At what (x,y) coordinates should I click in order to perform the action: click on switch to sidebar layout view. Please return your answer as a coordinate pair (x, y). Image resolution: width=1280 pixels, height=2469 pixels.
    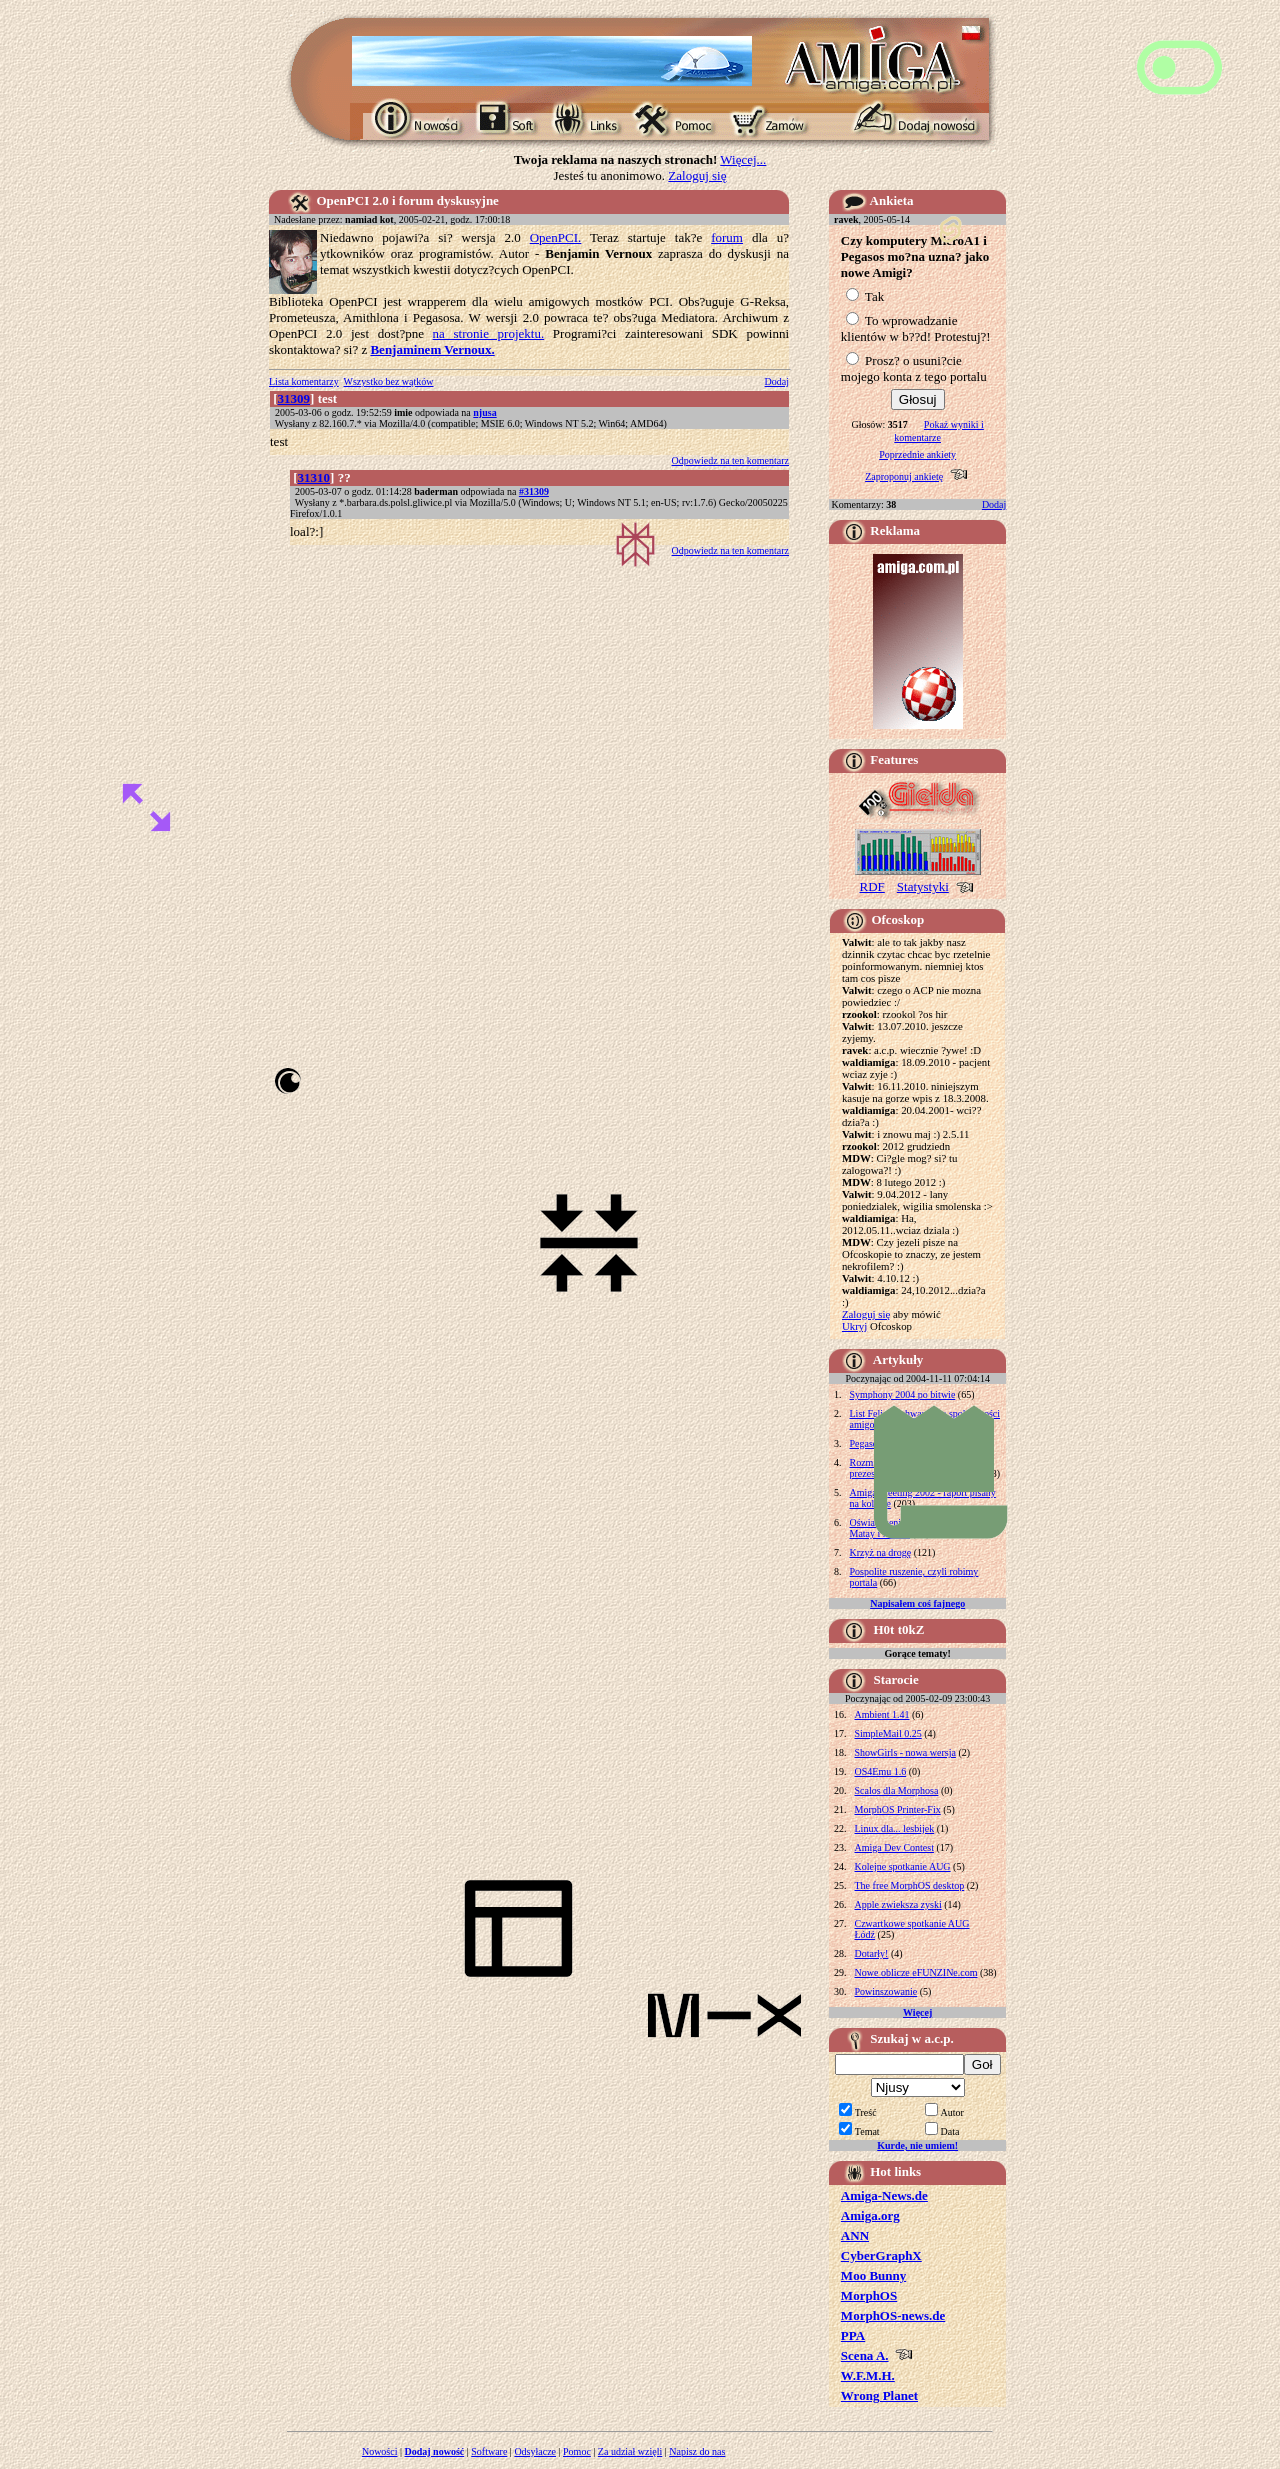
    Looking at the image, I should click on (518, 1928).